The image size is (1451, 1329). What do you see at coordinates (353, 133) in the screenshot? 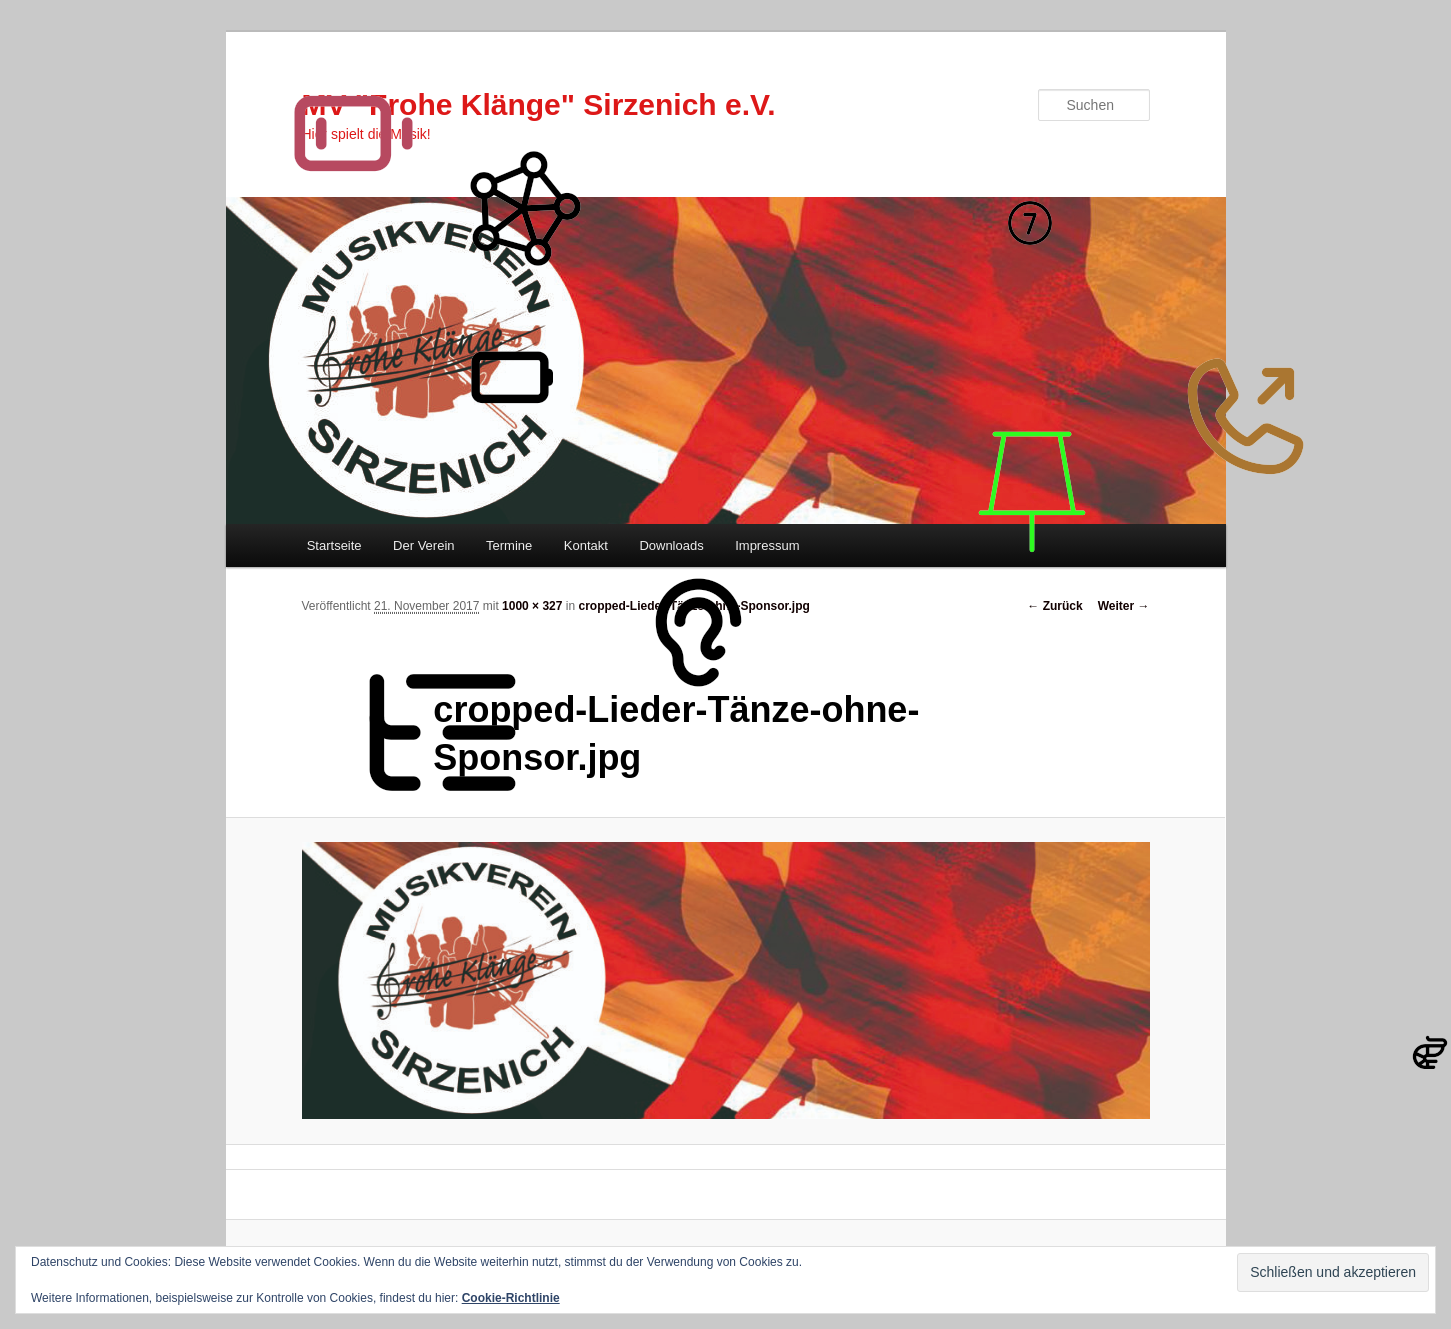
I see `indicates low battery level` at bounding box center [353, 133].